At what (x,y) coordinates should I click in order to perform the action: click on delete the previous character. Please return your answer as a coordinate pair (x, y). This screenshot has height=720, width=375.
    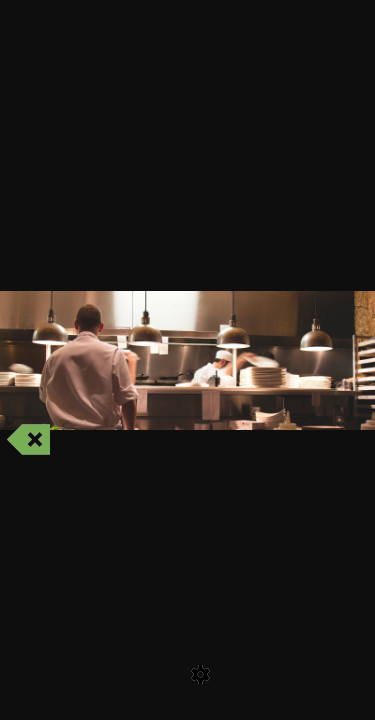
    Looking at the image, I should click on (28, 439).